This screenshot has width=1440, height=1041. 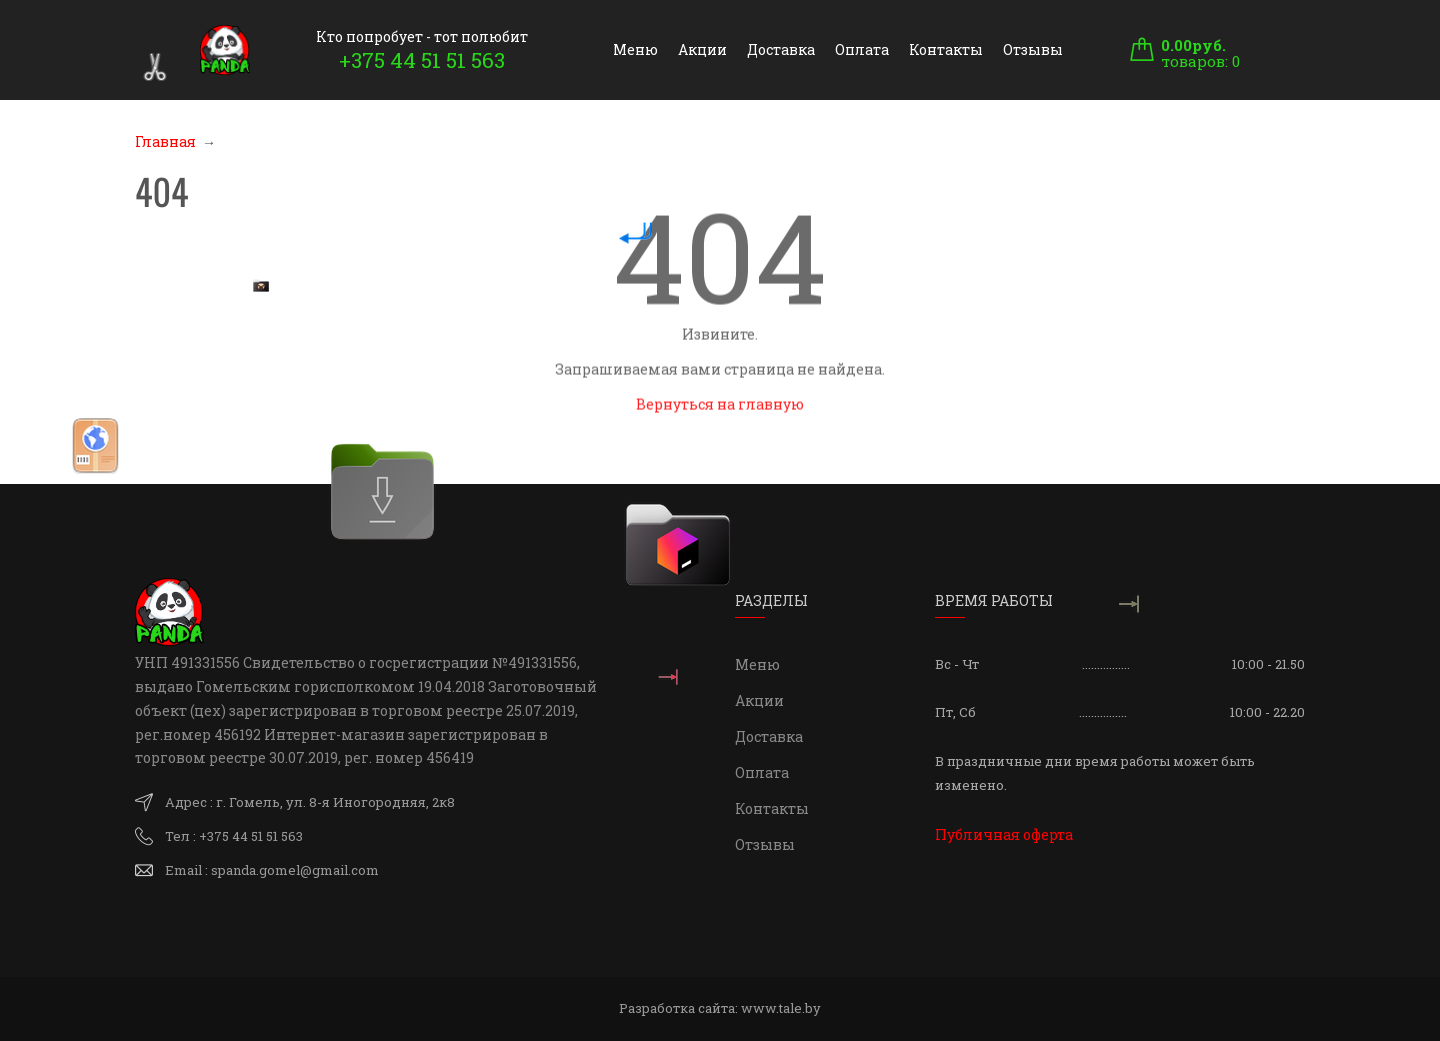 What do you see at coordinates (261, 286) in the screenshot?
I see `folder containing pug-related images or files` at bounding box center [261, 286].